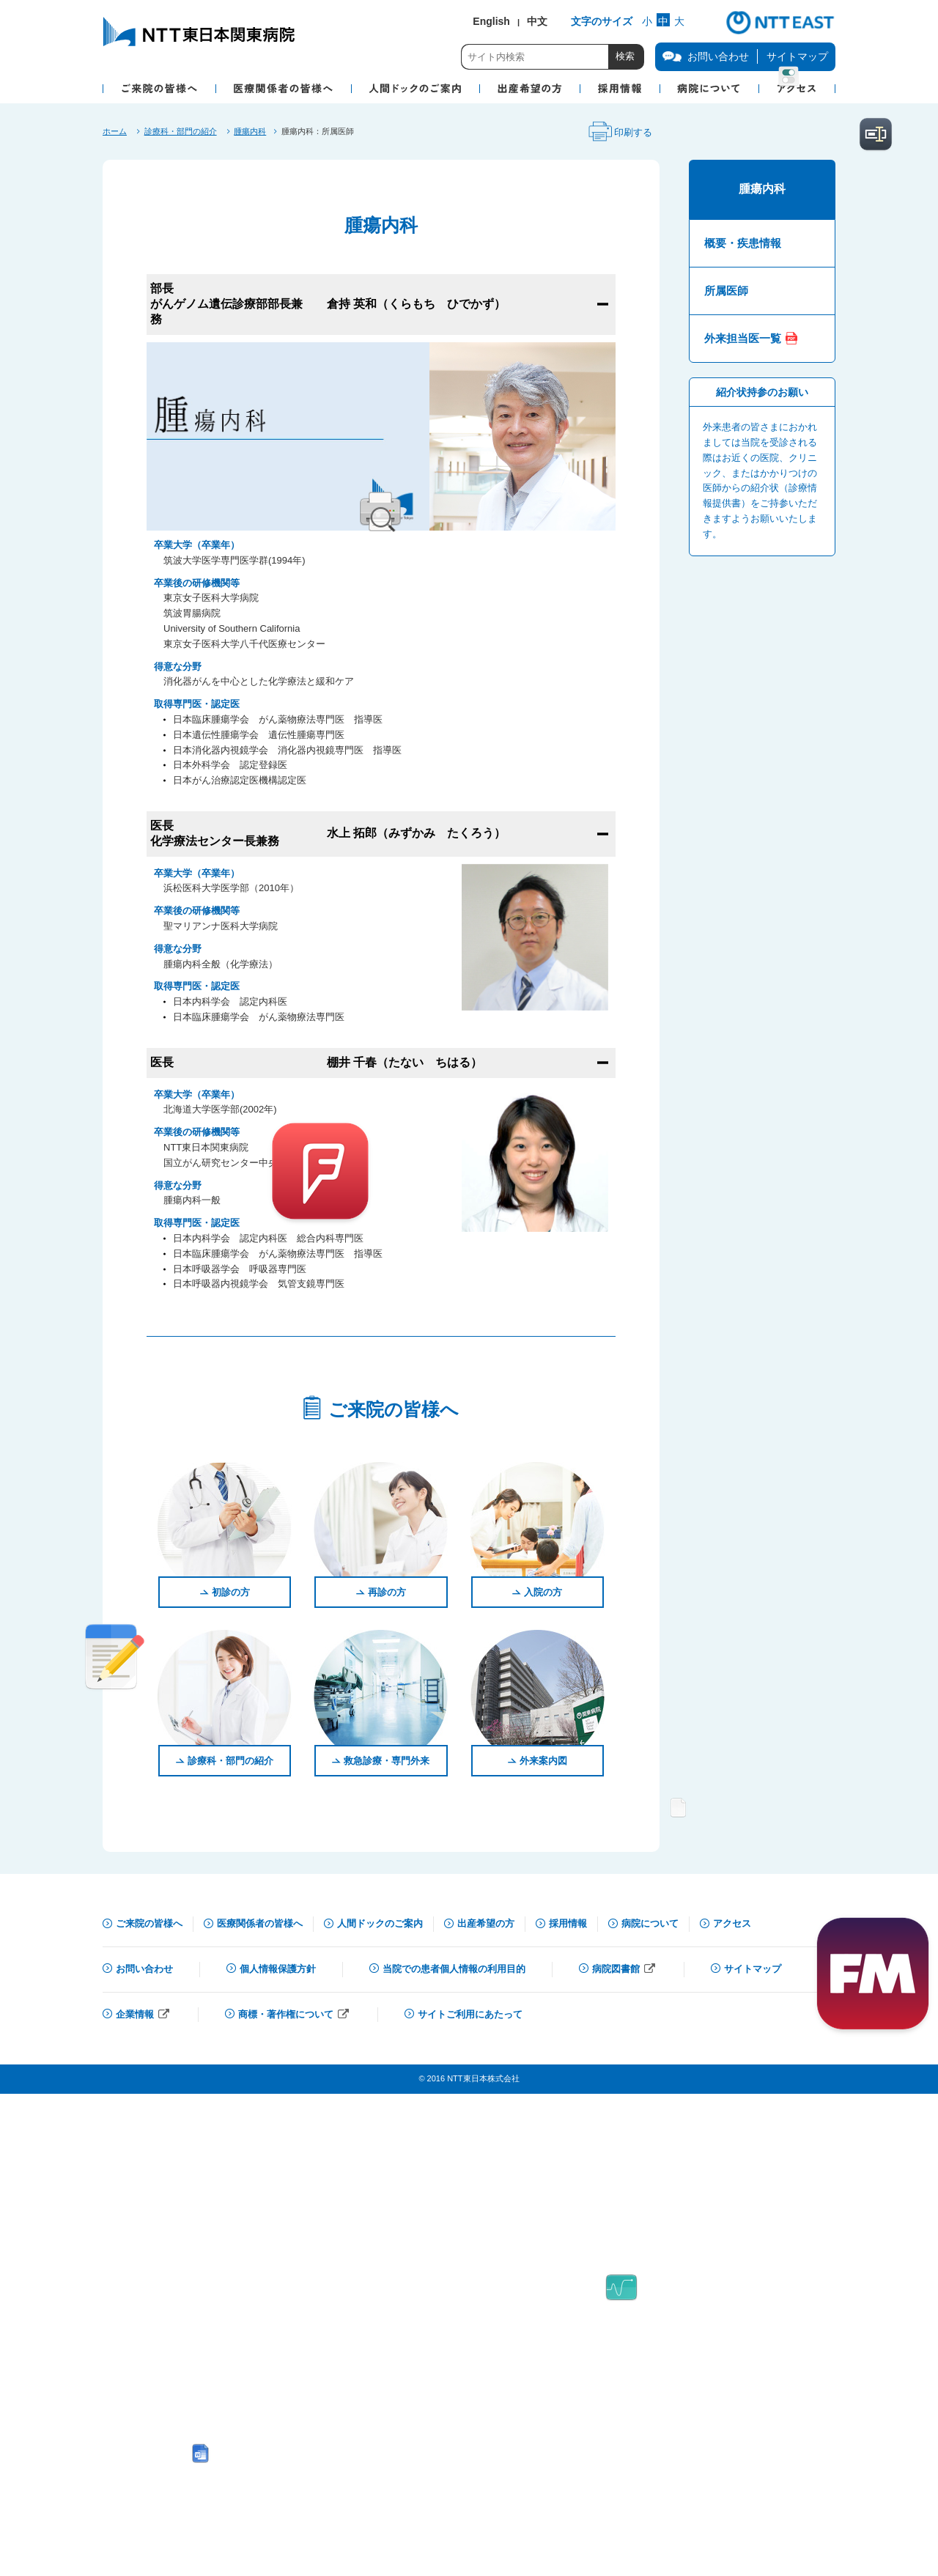 This screenshot has width=938, height=2576. Describe the element at coordinates (876, 134) in the screenshot. I see `open bulky app for batch file renaming` at that location.